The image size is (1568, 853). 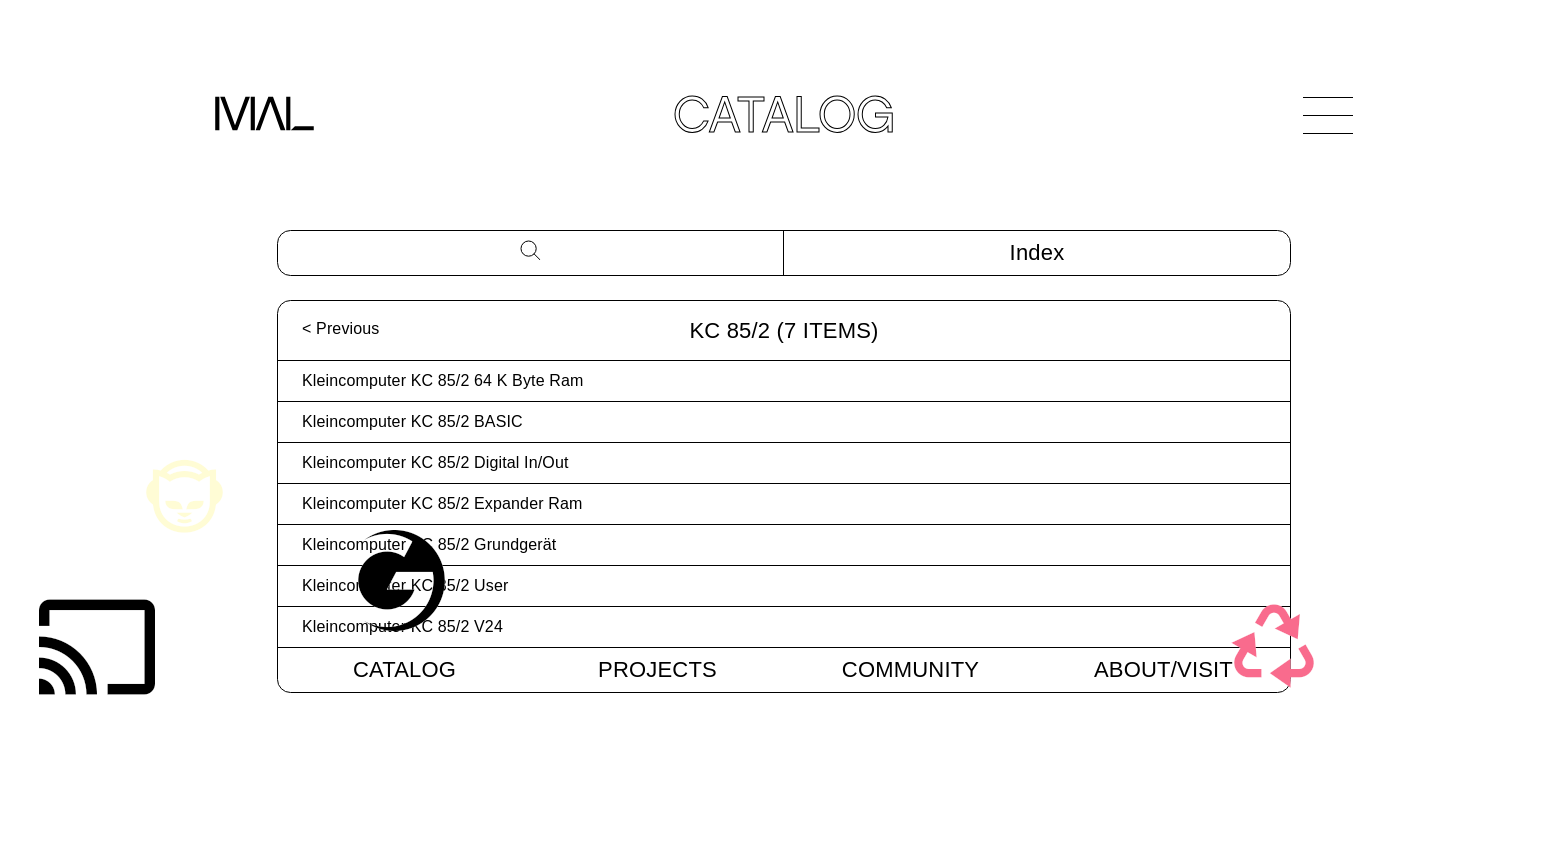 What do you see at coordinates (184, 494) in the screenshot?
I see `open napster music streaming app` at bounding box center [184, 494].